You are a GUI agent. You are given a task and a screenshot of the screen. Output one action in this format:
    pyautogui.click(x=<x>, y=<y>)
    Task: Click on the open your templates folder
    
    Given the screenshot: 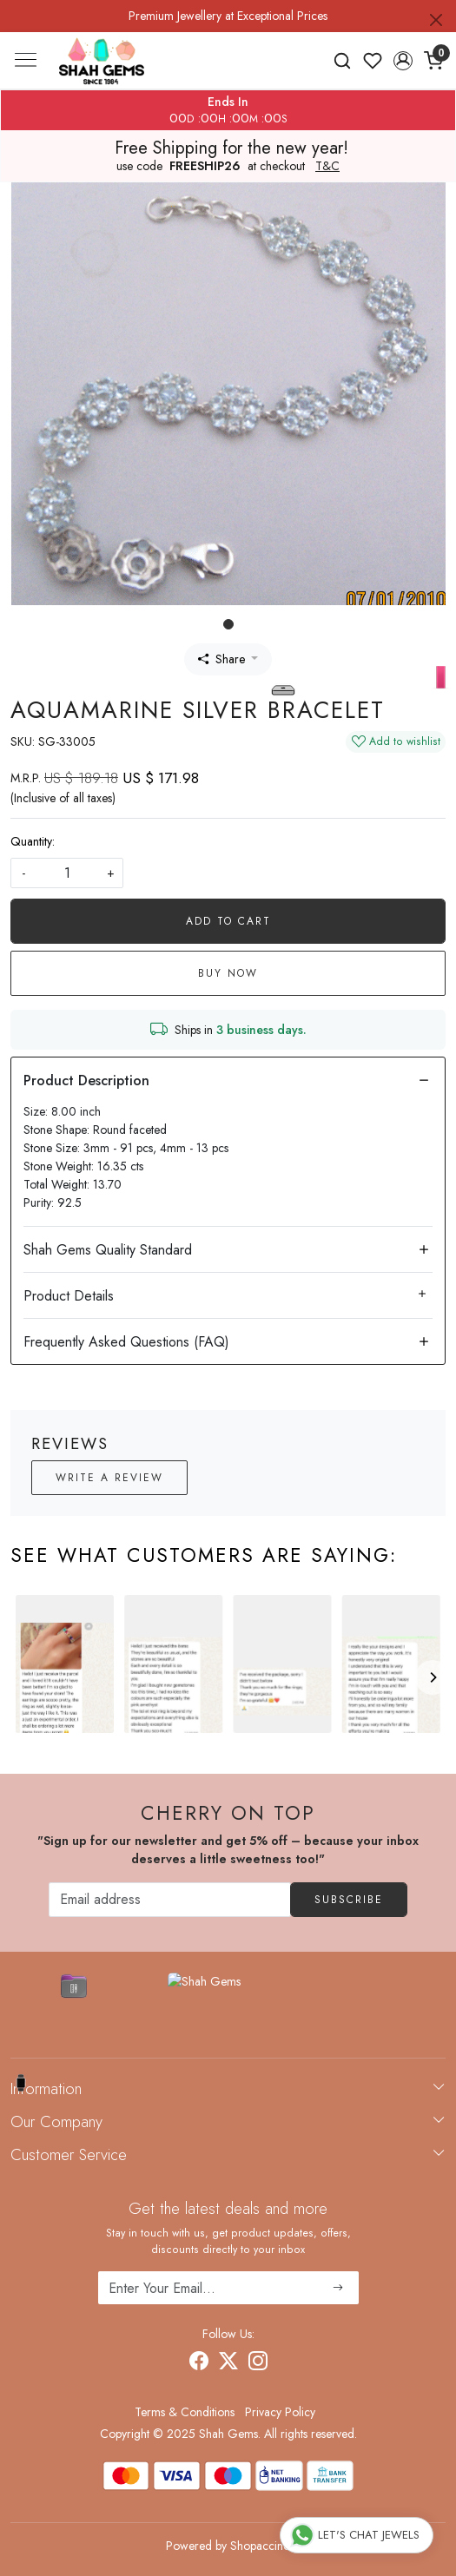 What is the action you would take?
    pyautogui.click(x=74, y=1986)
    